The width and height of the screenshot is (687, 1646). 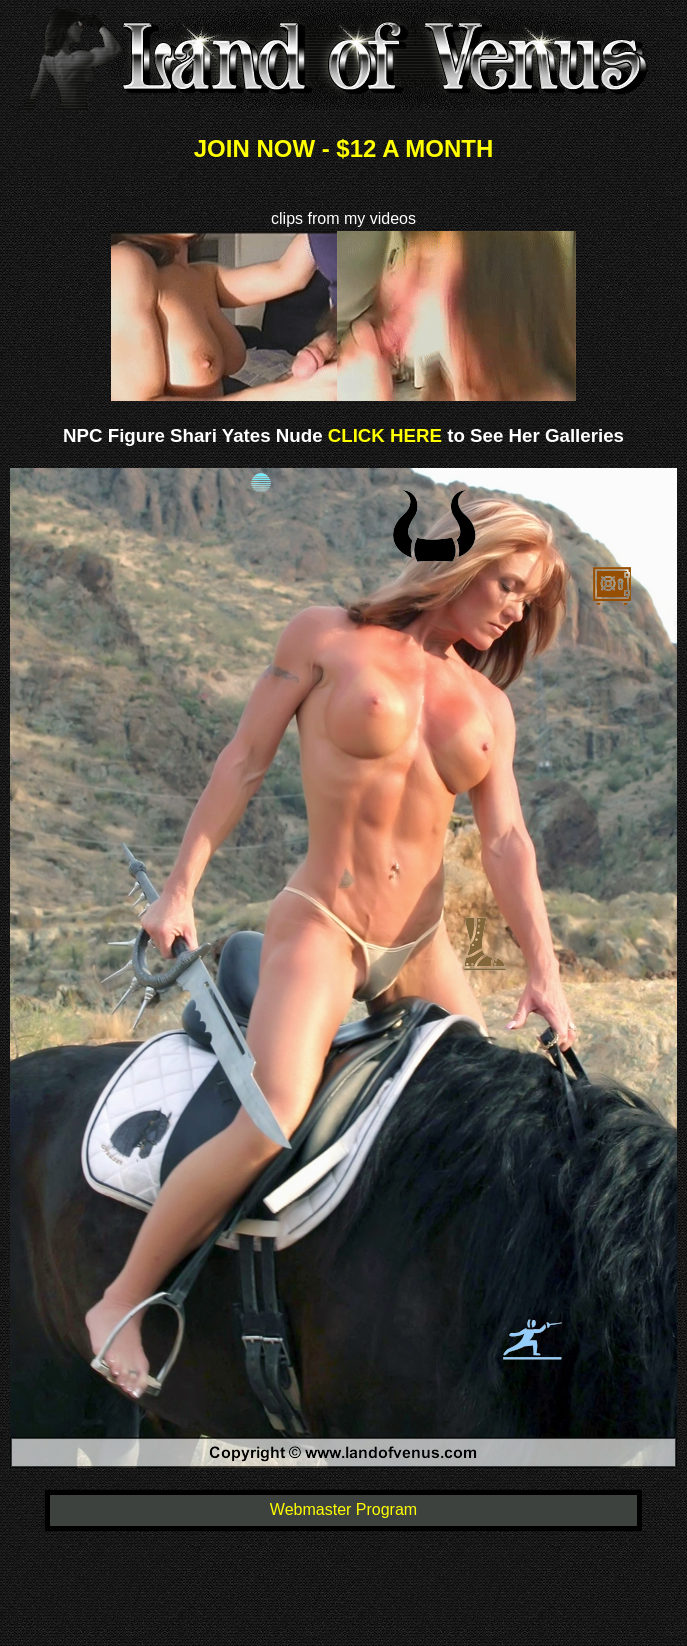 I want to click on access viking or warrior-themed game content, so click(x=434, y=528).